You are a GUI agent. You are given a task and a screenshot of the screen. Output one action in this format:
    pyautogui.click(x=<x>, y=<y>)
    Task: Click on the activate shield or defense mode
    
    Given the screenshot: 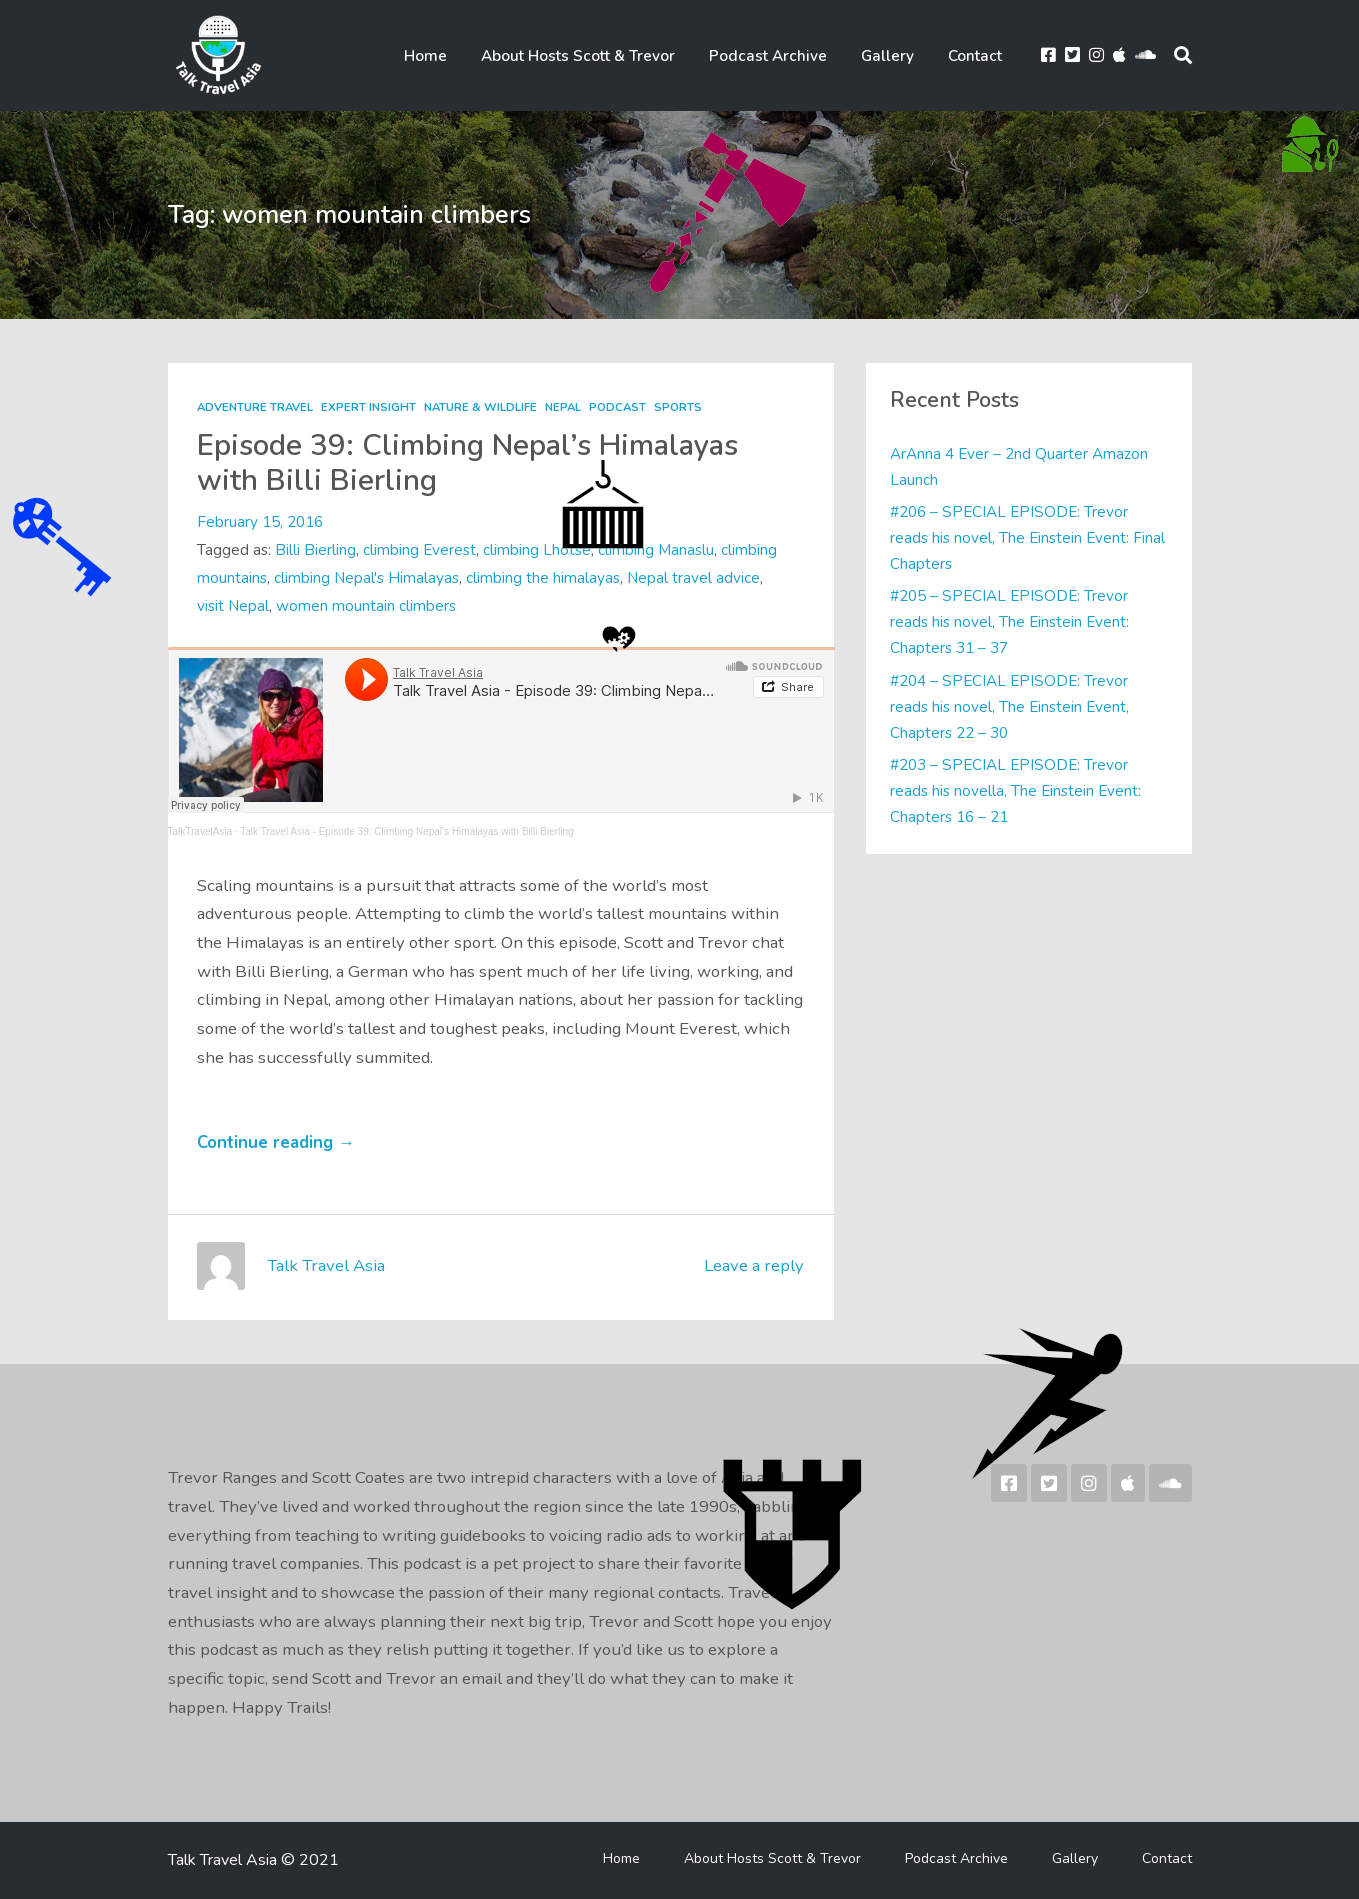 What is the action you would take?
    pyautogui.click(x=790, y=1535)
    